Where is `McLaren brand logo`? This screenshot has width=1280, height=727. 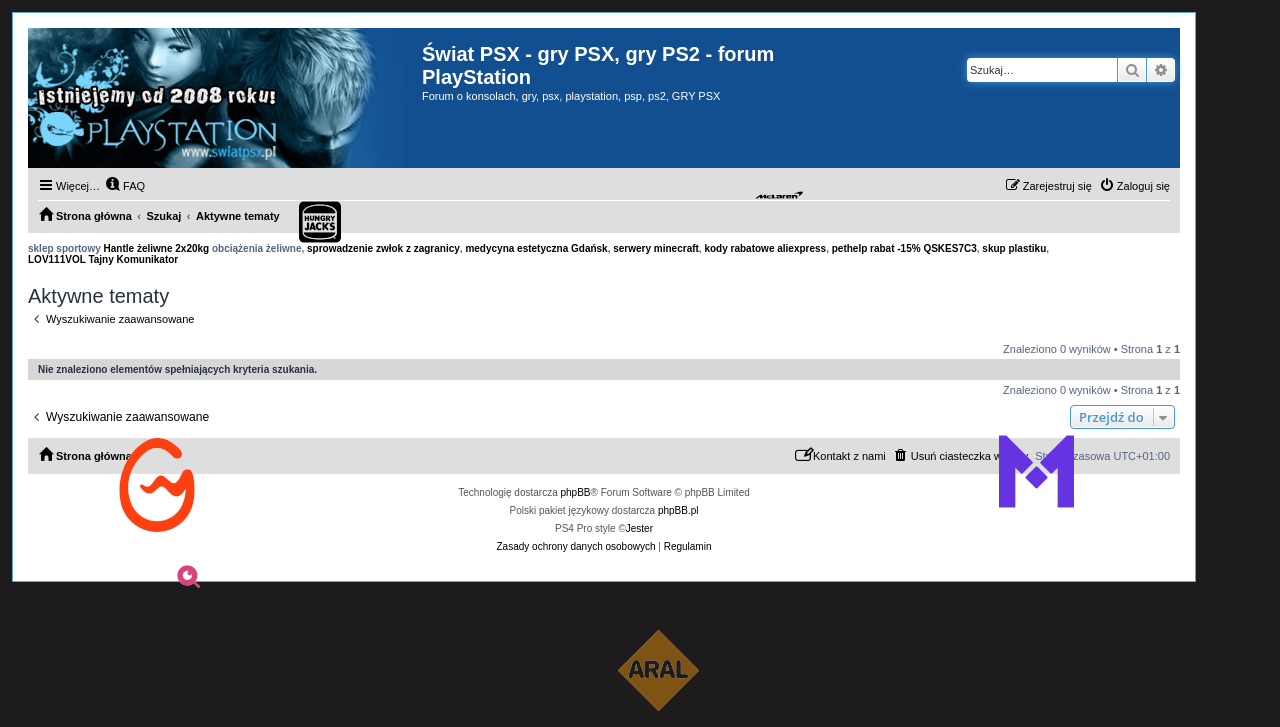 McLaren brand logo is located at coordinates (779, 195).